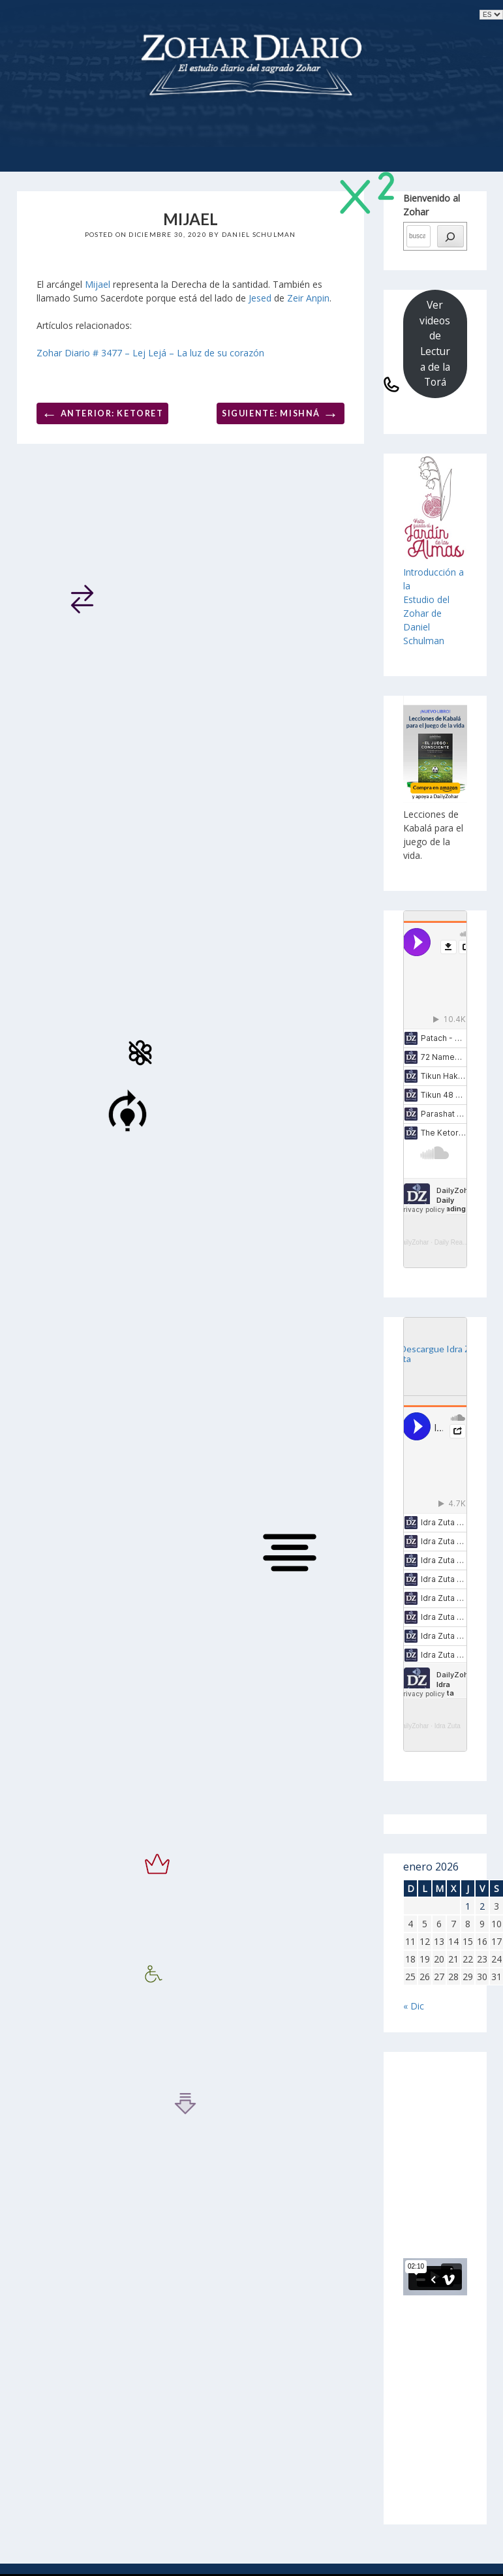 This screenshot has width=503, height=2576. Describe the element at coordinates (364, 194) in the screenshot. I see `apply superscript formatting to selected text` at that location.